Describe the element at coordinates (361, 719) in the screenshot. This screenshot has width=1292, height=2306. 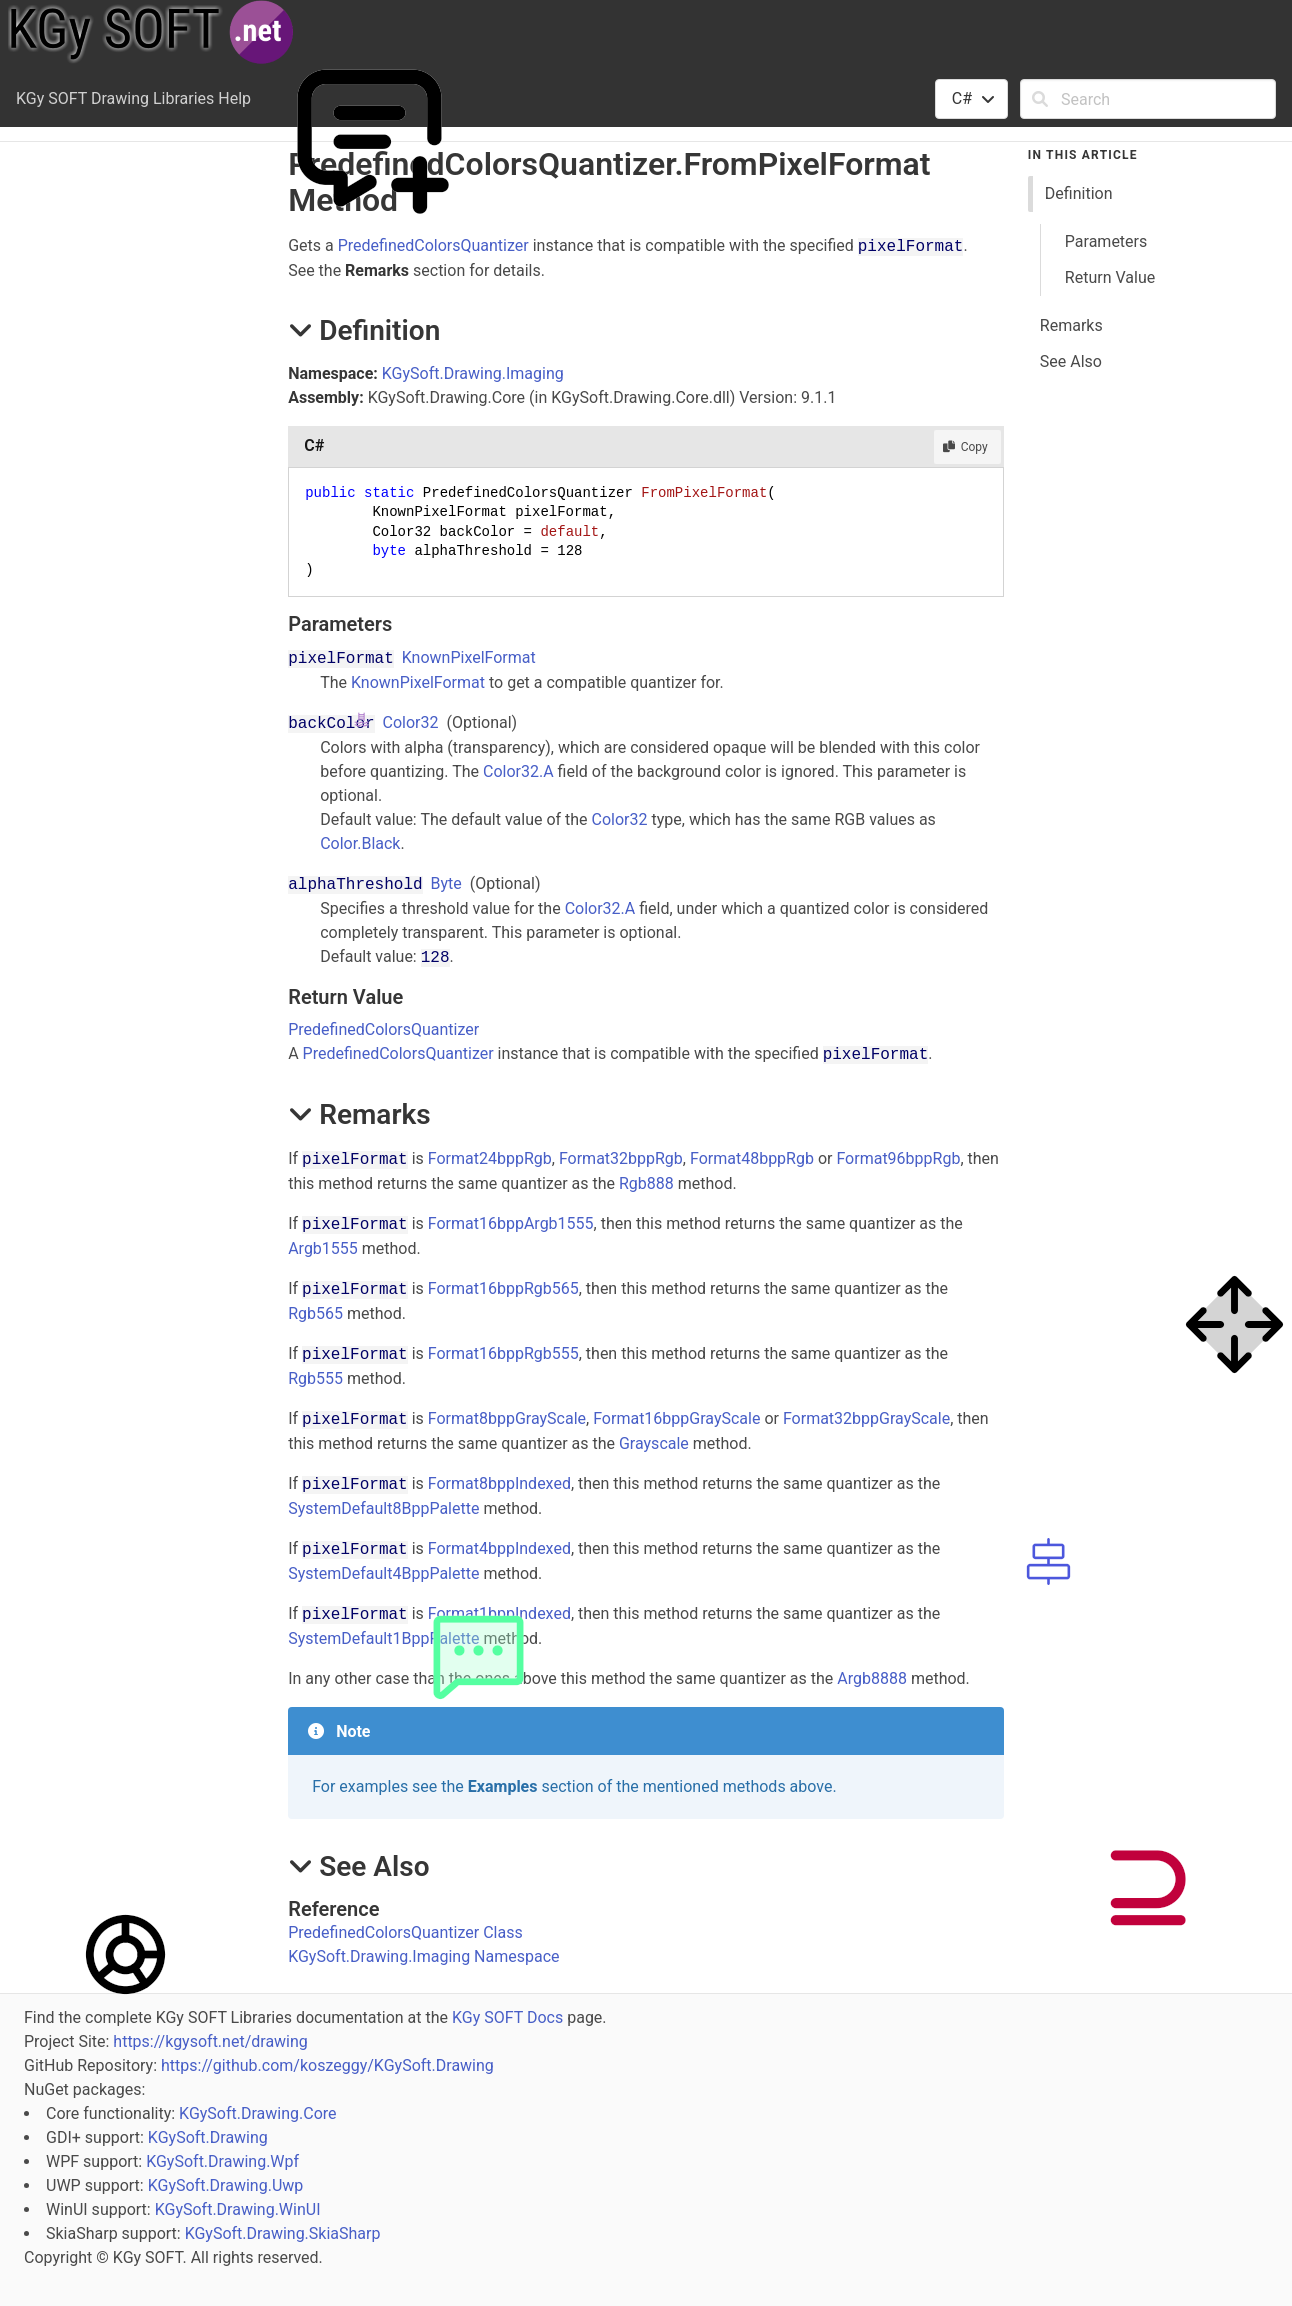
I see `indicates swimming pool amenity available` at that location.